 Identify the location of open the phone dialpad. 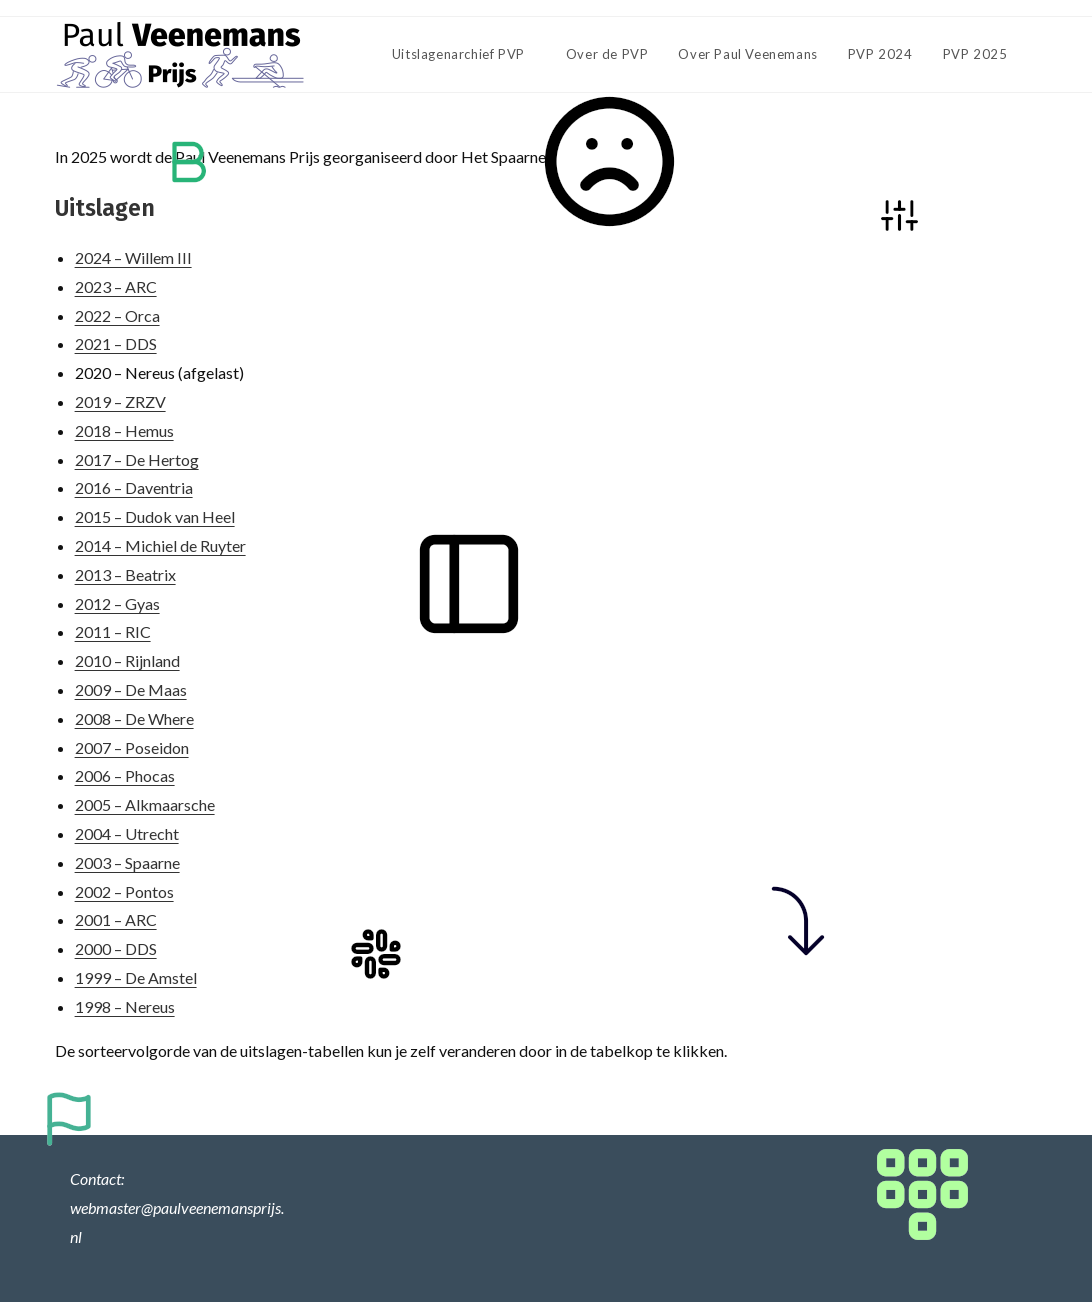
(922, 1194).